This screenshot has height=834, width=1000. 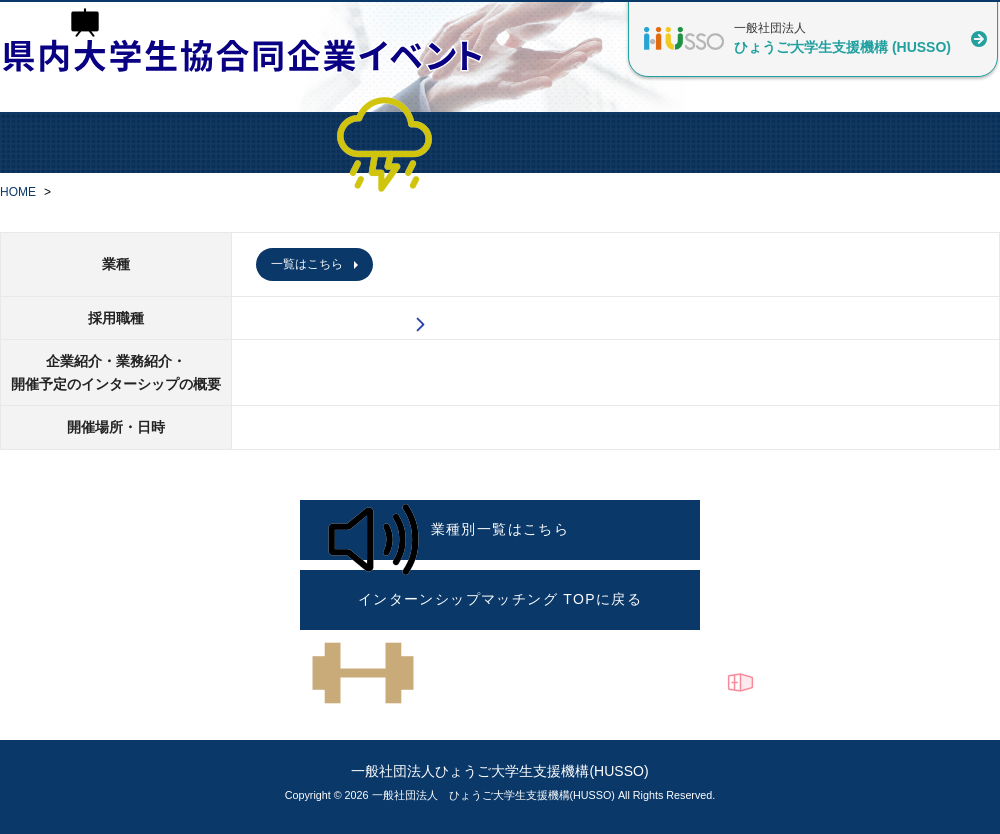 I want to click on view shipping or freight details, so click(x=740, y=682).